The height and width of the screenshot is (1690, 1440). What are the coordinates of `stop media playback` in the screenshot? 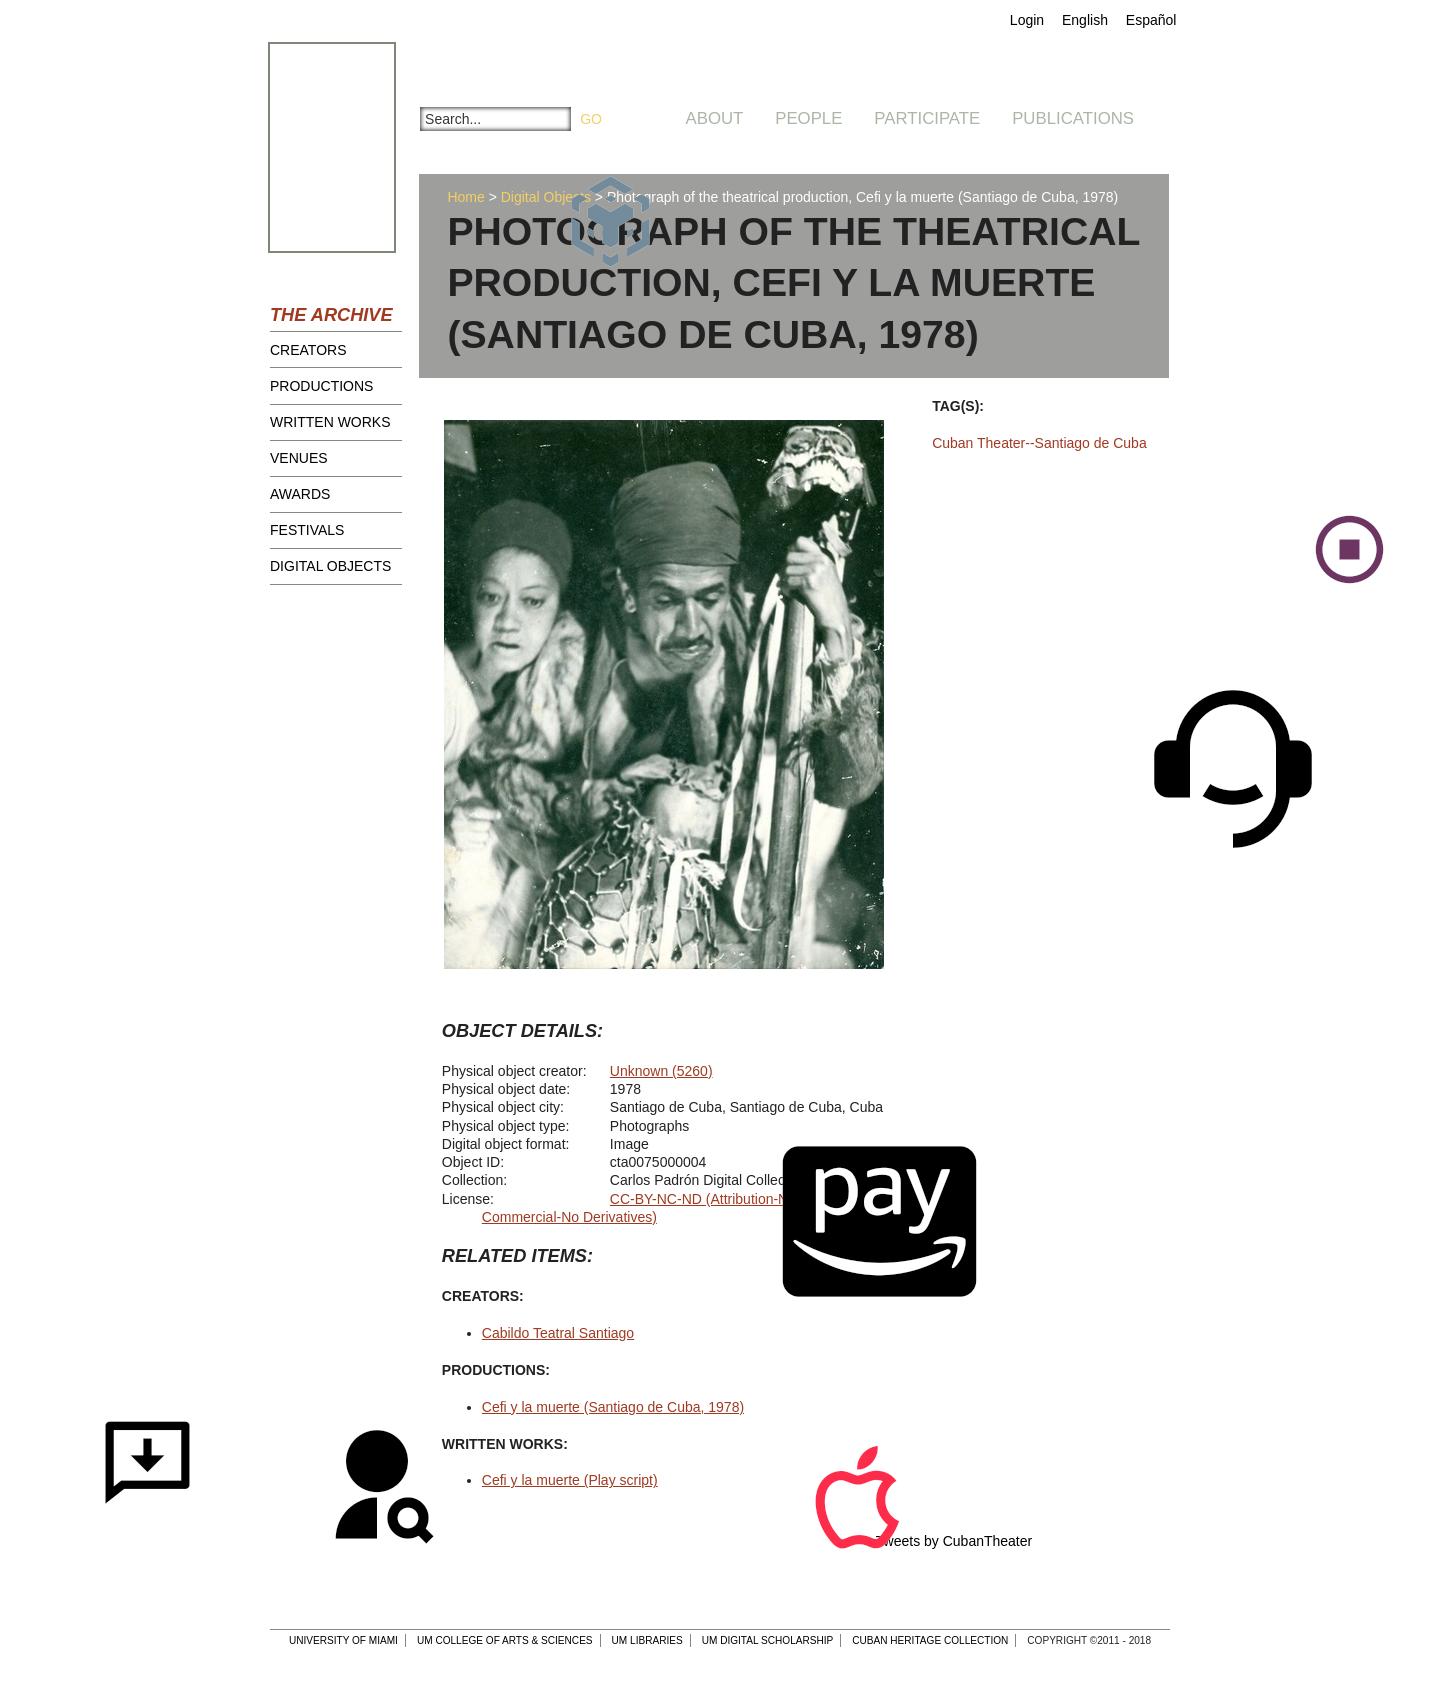 It's located at (1349, 549).